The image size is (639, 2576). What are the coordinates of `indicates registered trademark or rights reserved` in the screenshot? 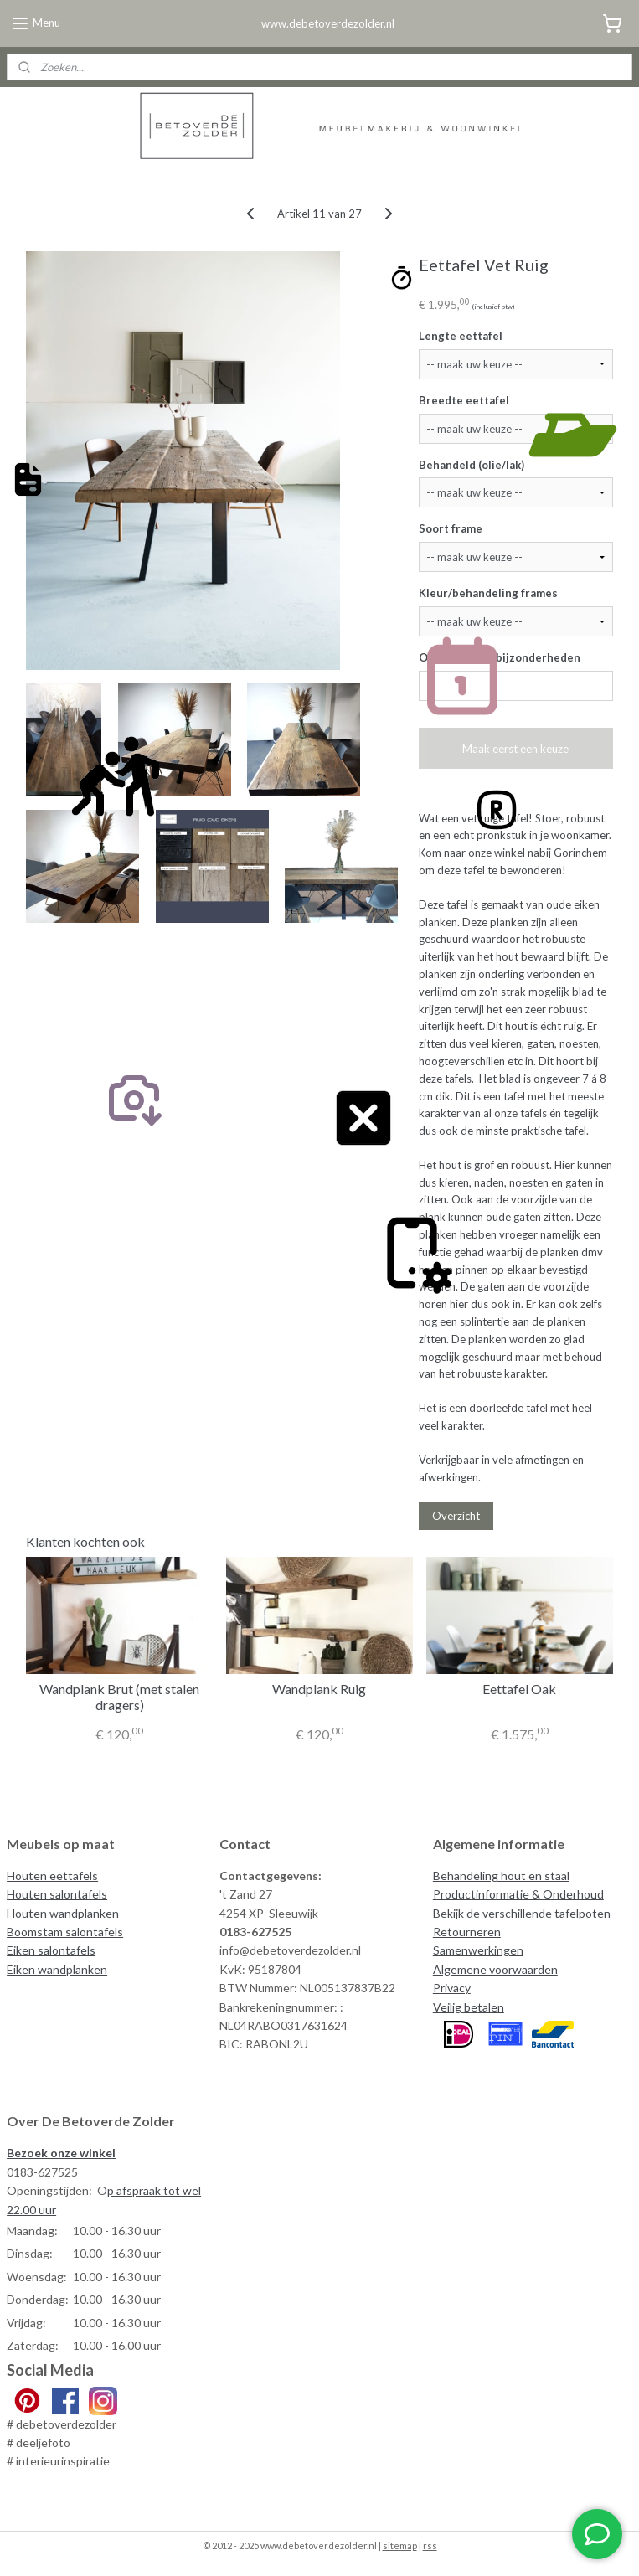 It's located at (497, 810).